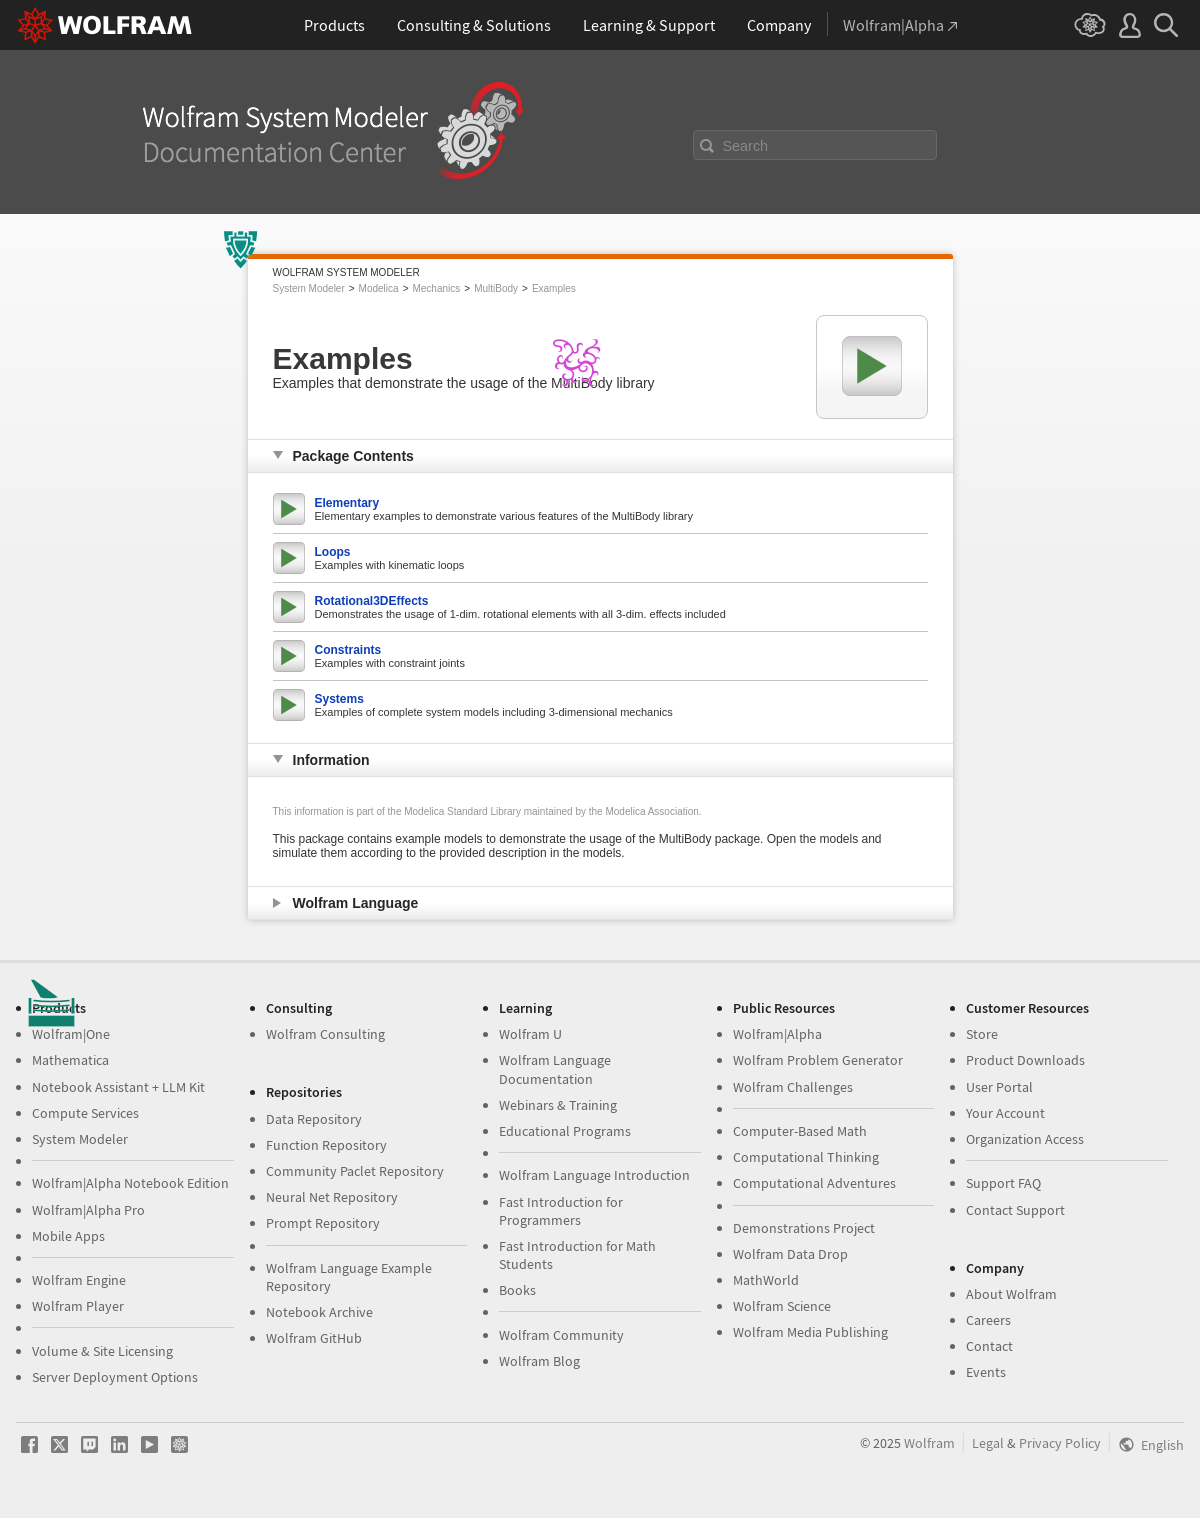 This screenshot has height=1518, width=1200. I want to click on indicates protected or secured content, so click(240, 249).